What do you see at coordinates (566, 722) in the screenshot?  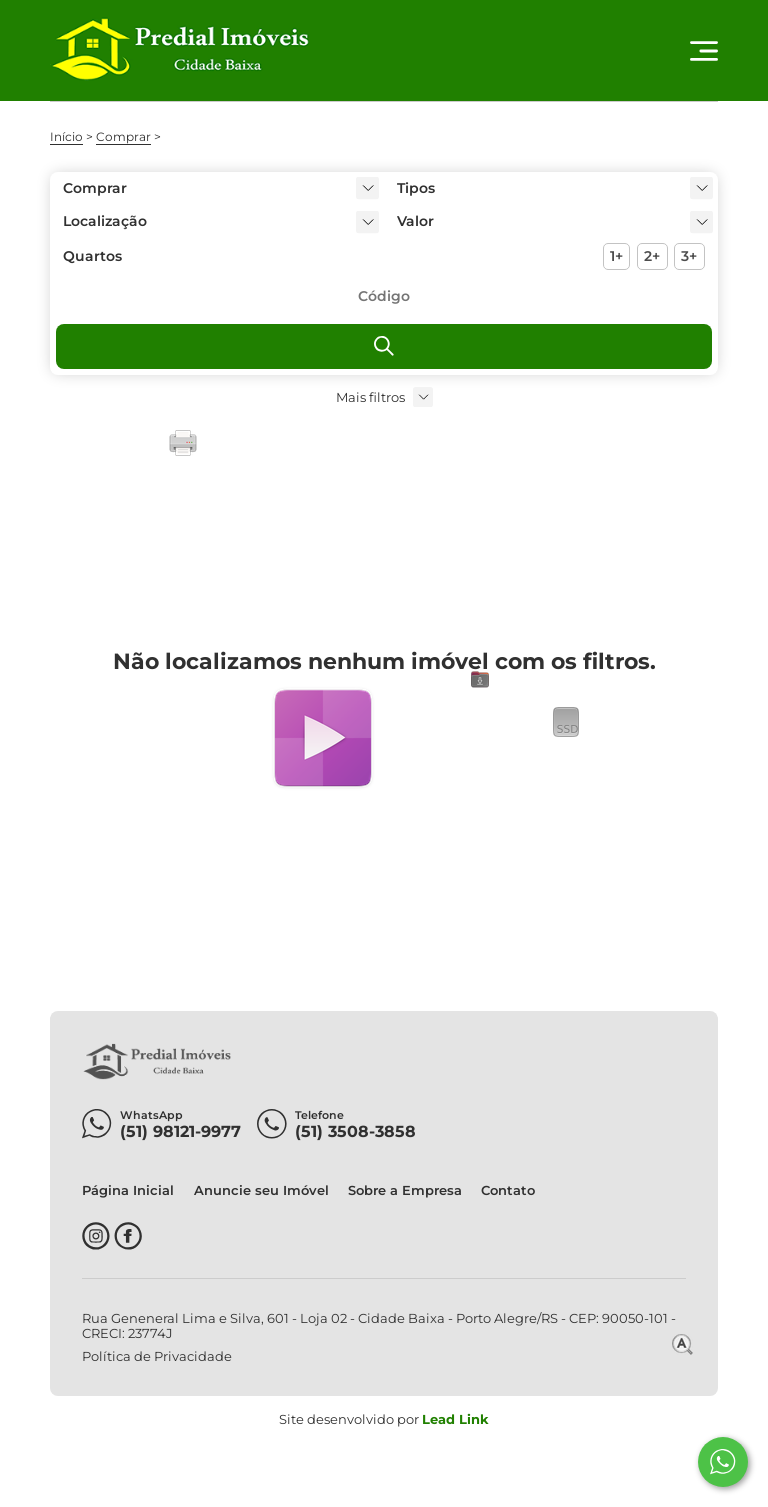 I see `indicates a solid state drive in the system` at bounding box center [566, 722].